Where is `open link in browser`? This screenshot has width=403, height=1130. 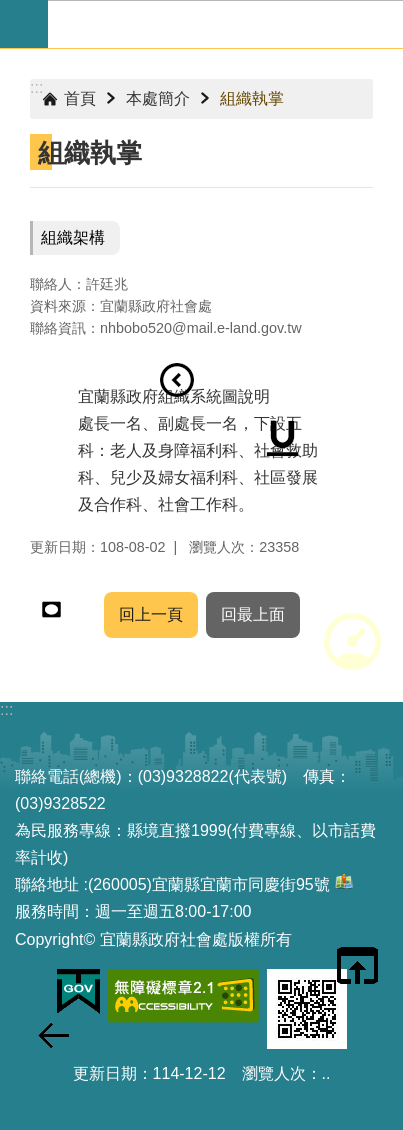
open link in browser is located at coordinates (357, 965).